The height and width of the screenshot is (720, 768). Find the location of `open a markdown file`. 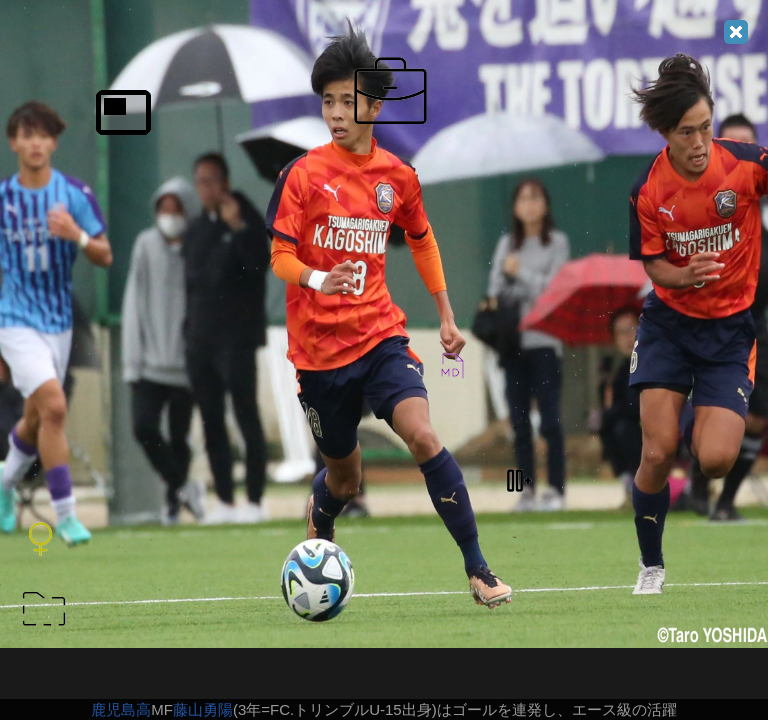

open a markdown file is located at coordinates (453, 366).